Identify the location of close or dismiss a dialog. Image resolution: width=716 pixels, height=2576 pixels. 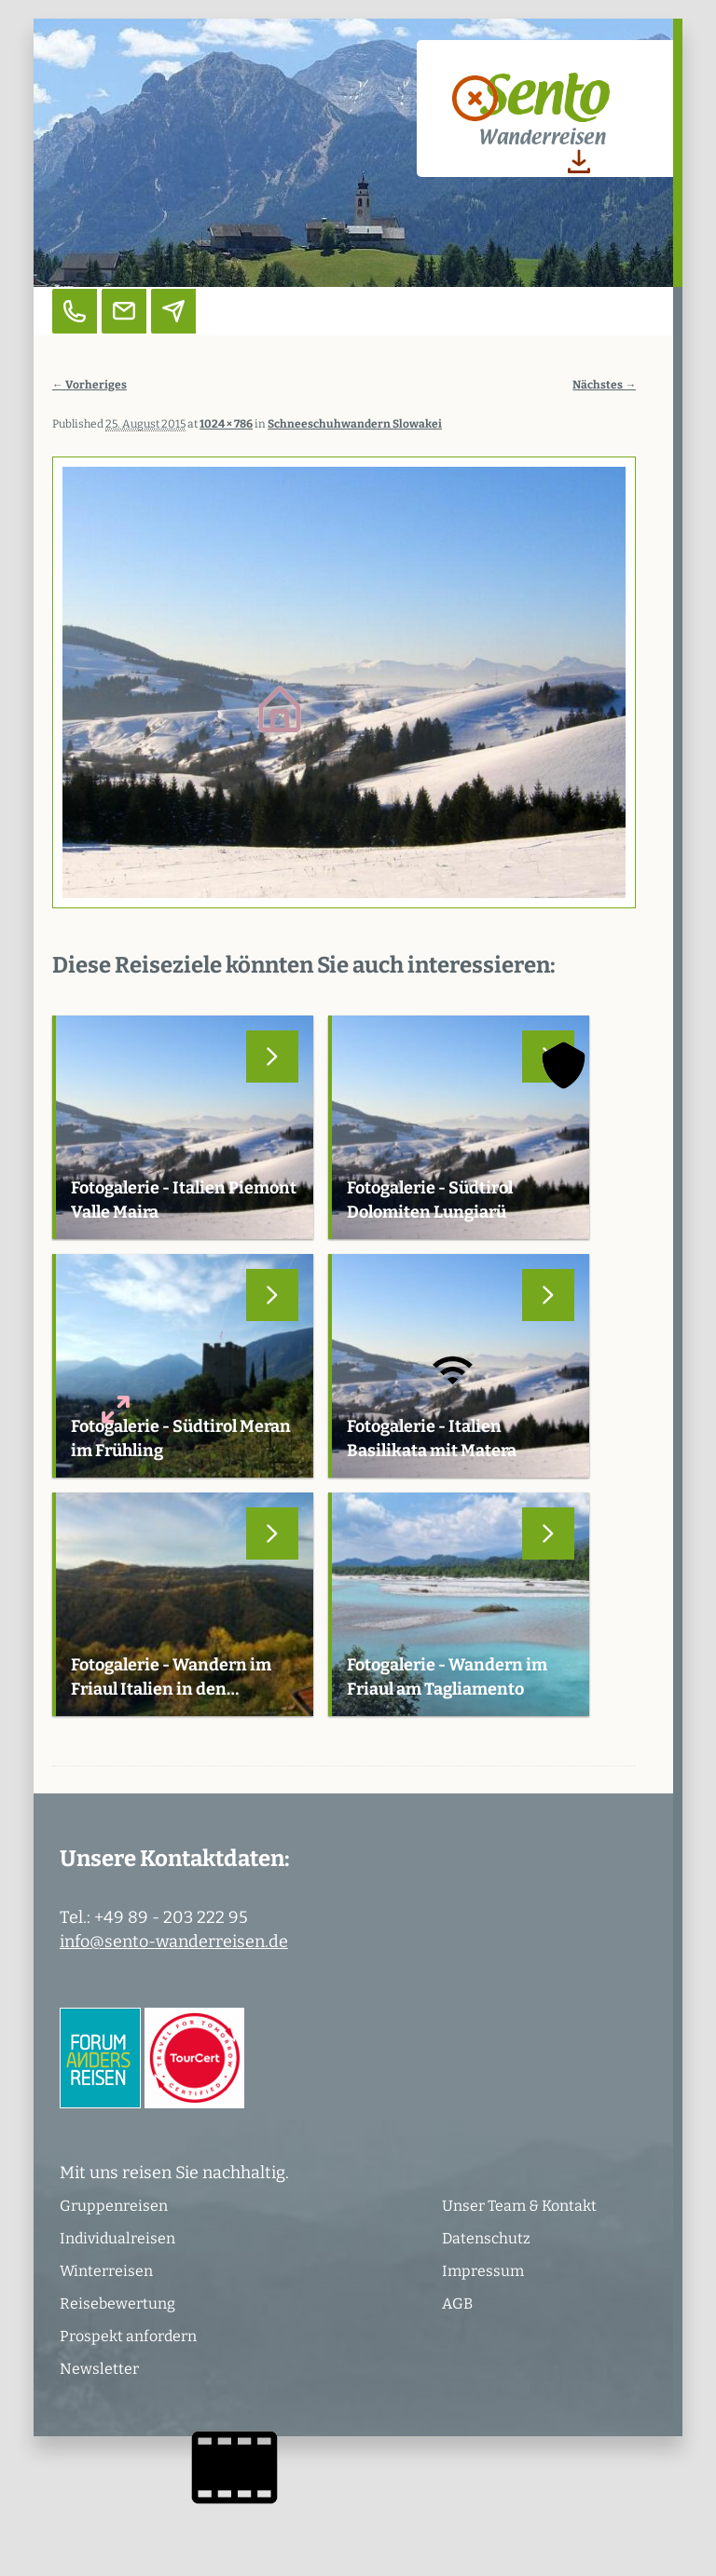
(475, 98).